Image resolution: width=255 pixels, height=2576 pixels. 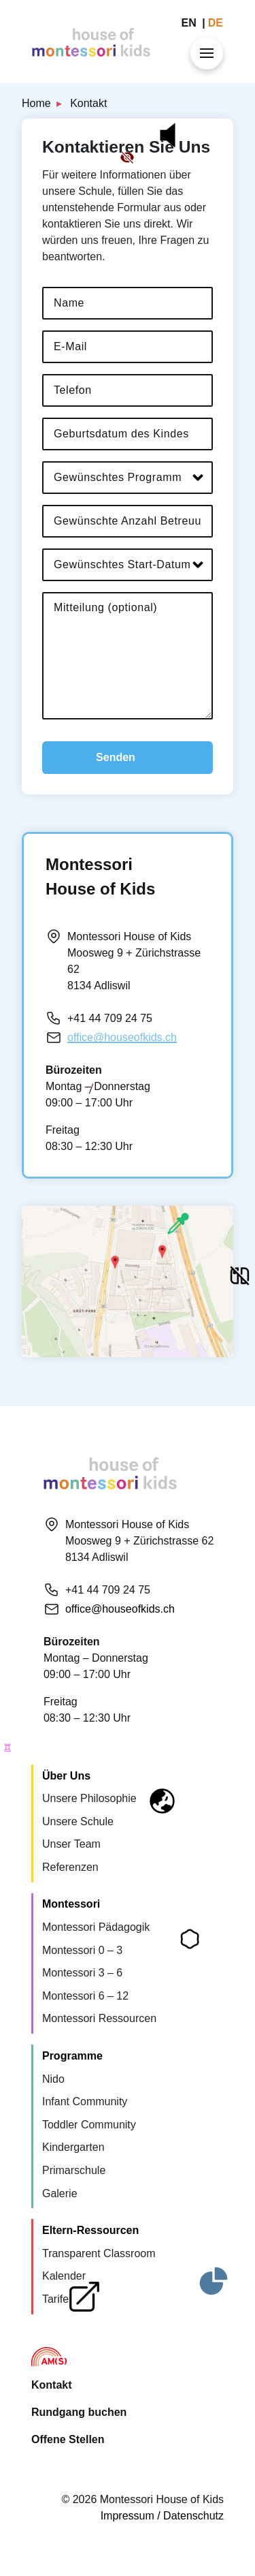 I want to click on hide password or sensitive content, so click(x=127, y=157).